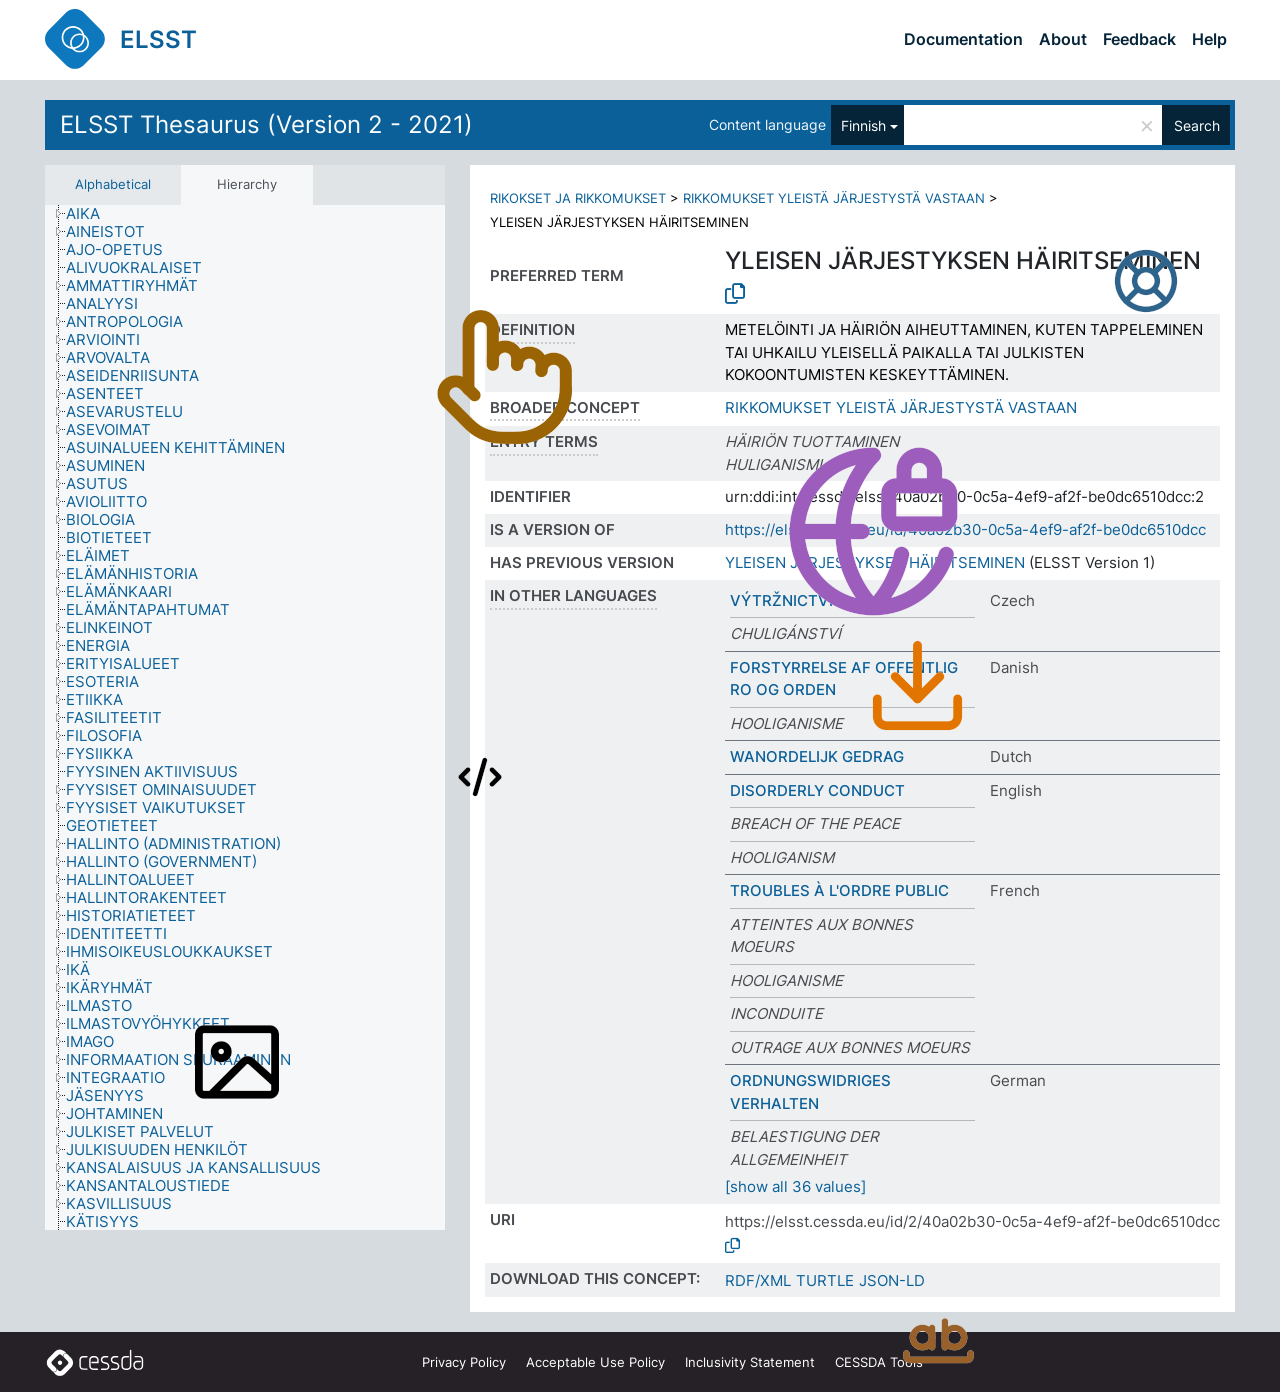  What do you see at coordinates (938, 1337) in the screenshot?
I see `toggle whole word matching in search` at bounding box center [938, 1337].